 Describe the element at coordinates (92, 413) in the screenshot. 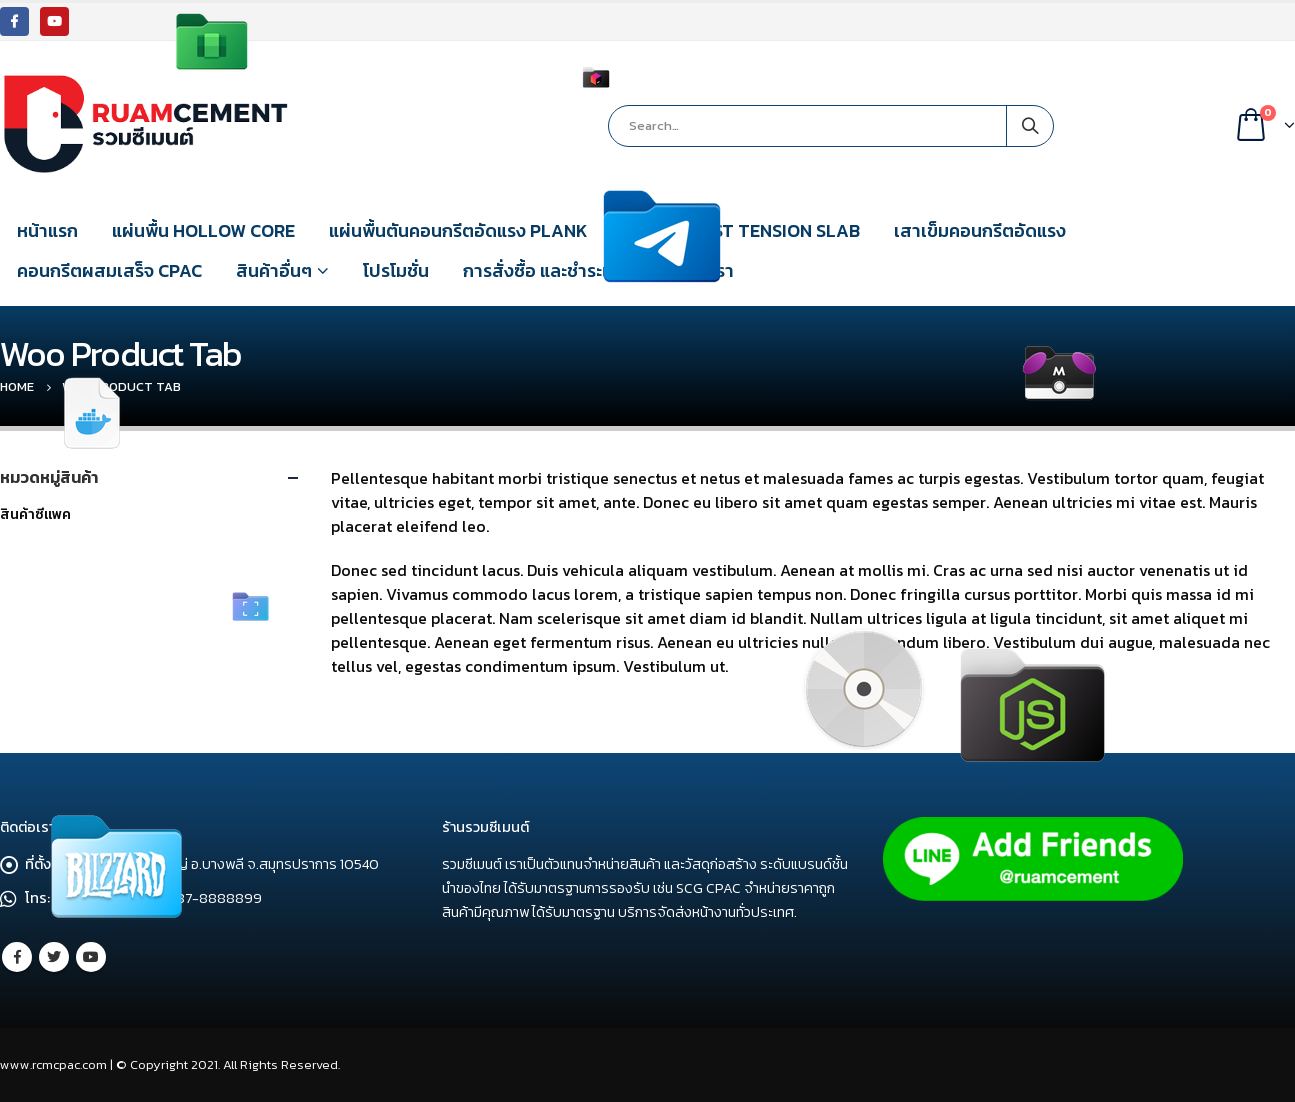

I see `a dockerfile or docker configuration file` at that location.